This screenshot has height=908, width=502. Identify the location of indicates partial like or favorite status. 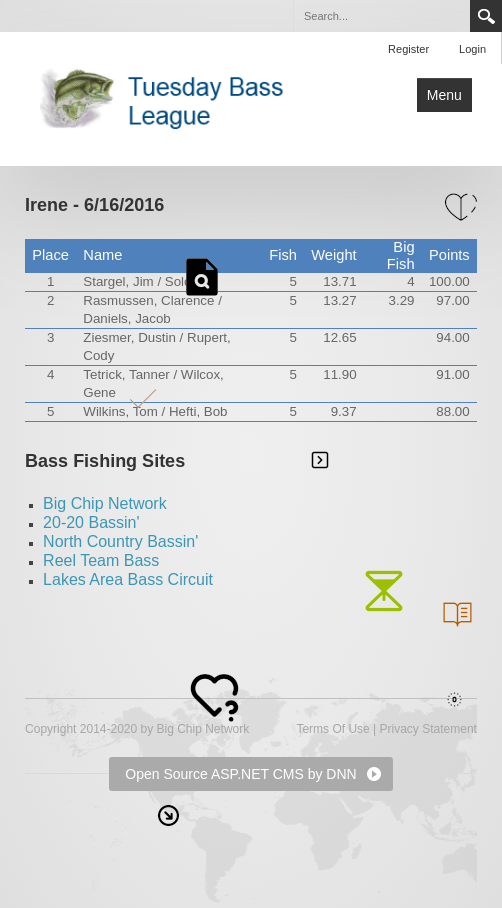
(461, 206).